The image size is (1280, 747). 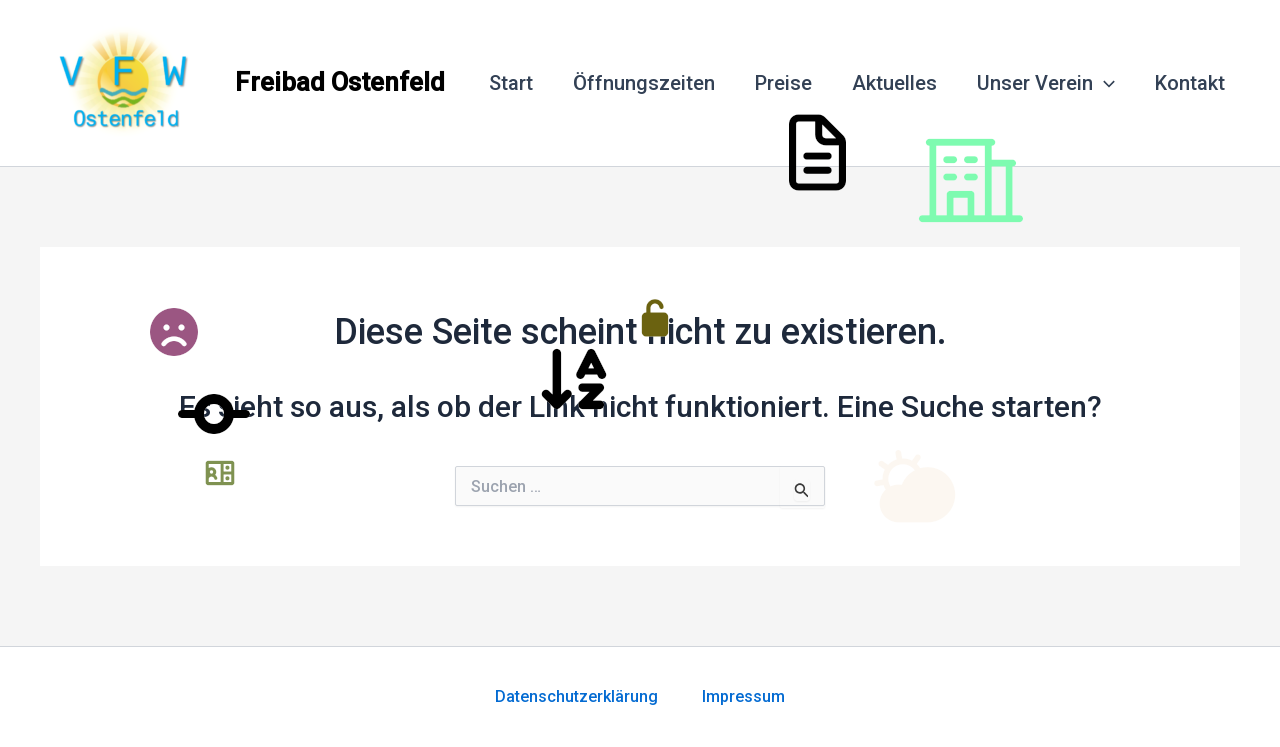 I want to click on view office or workplace location, so click(x=967, y=180).